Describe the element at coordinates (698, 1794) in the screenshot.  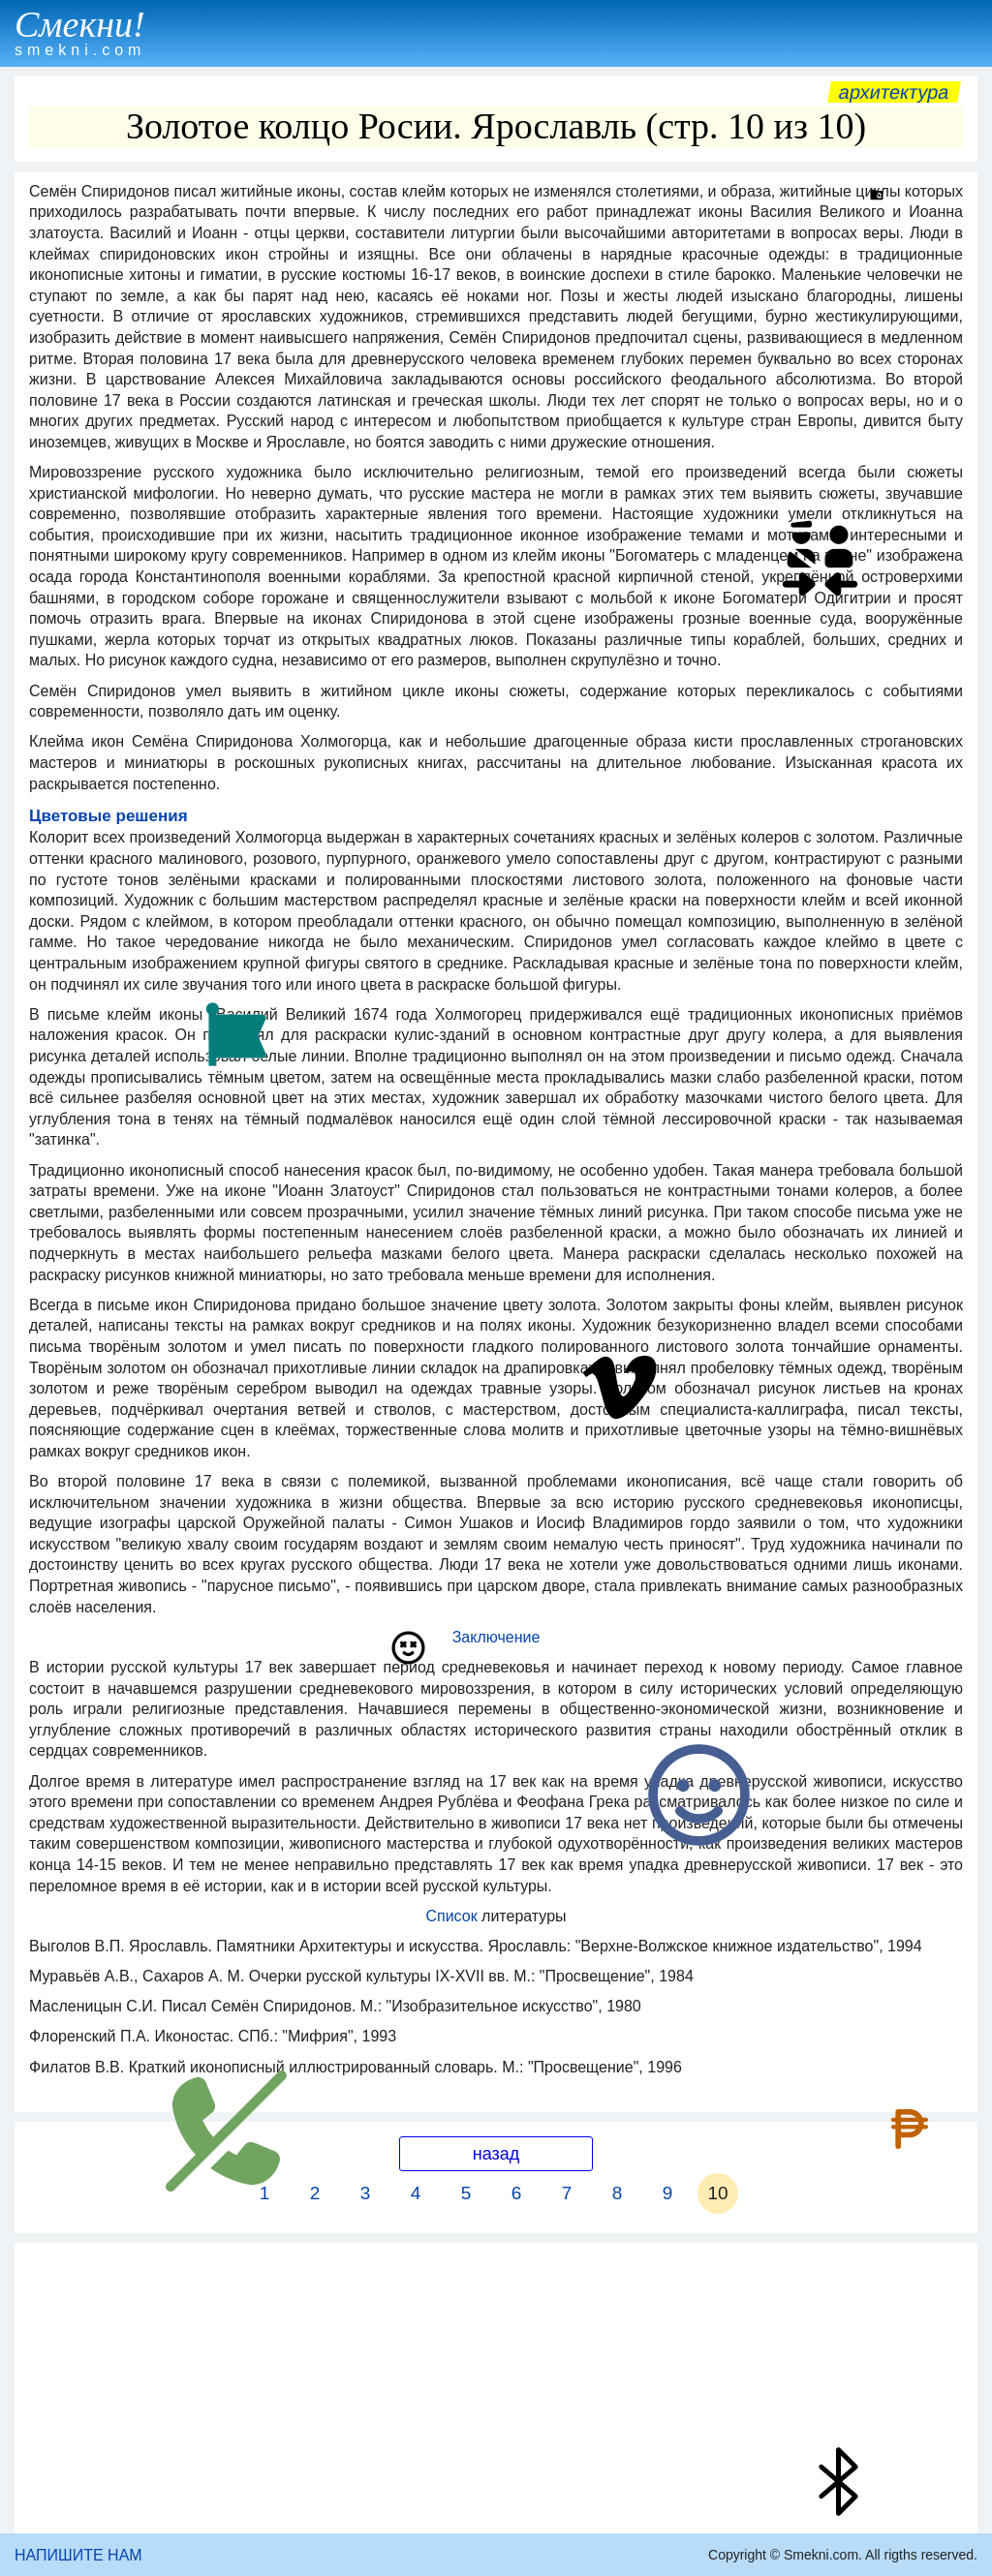
I see `add an emoji or reaction` at that location.